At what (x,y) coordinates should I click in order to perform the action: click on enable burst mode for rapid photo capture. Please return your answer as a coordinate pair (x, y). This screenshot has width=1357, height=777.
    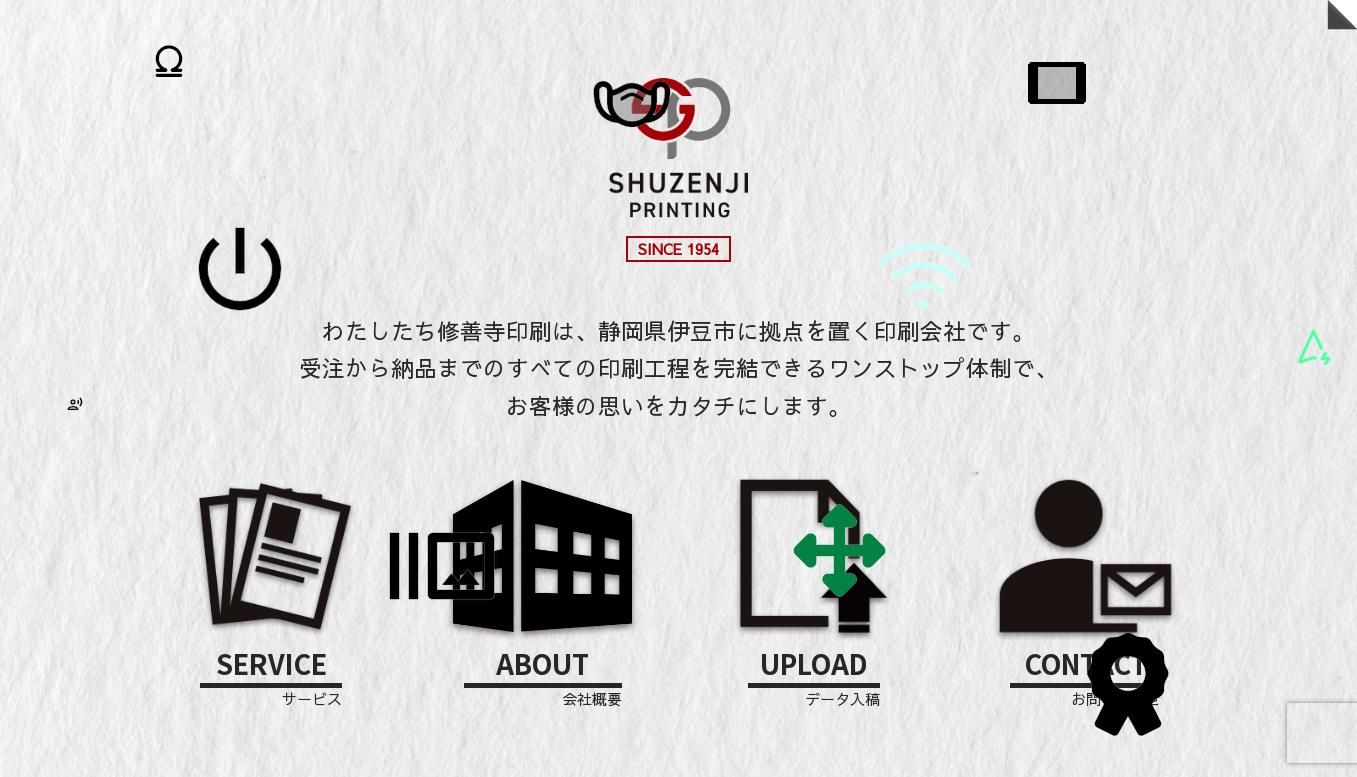
    Looking at the image, I should click on (442, 566).